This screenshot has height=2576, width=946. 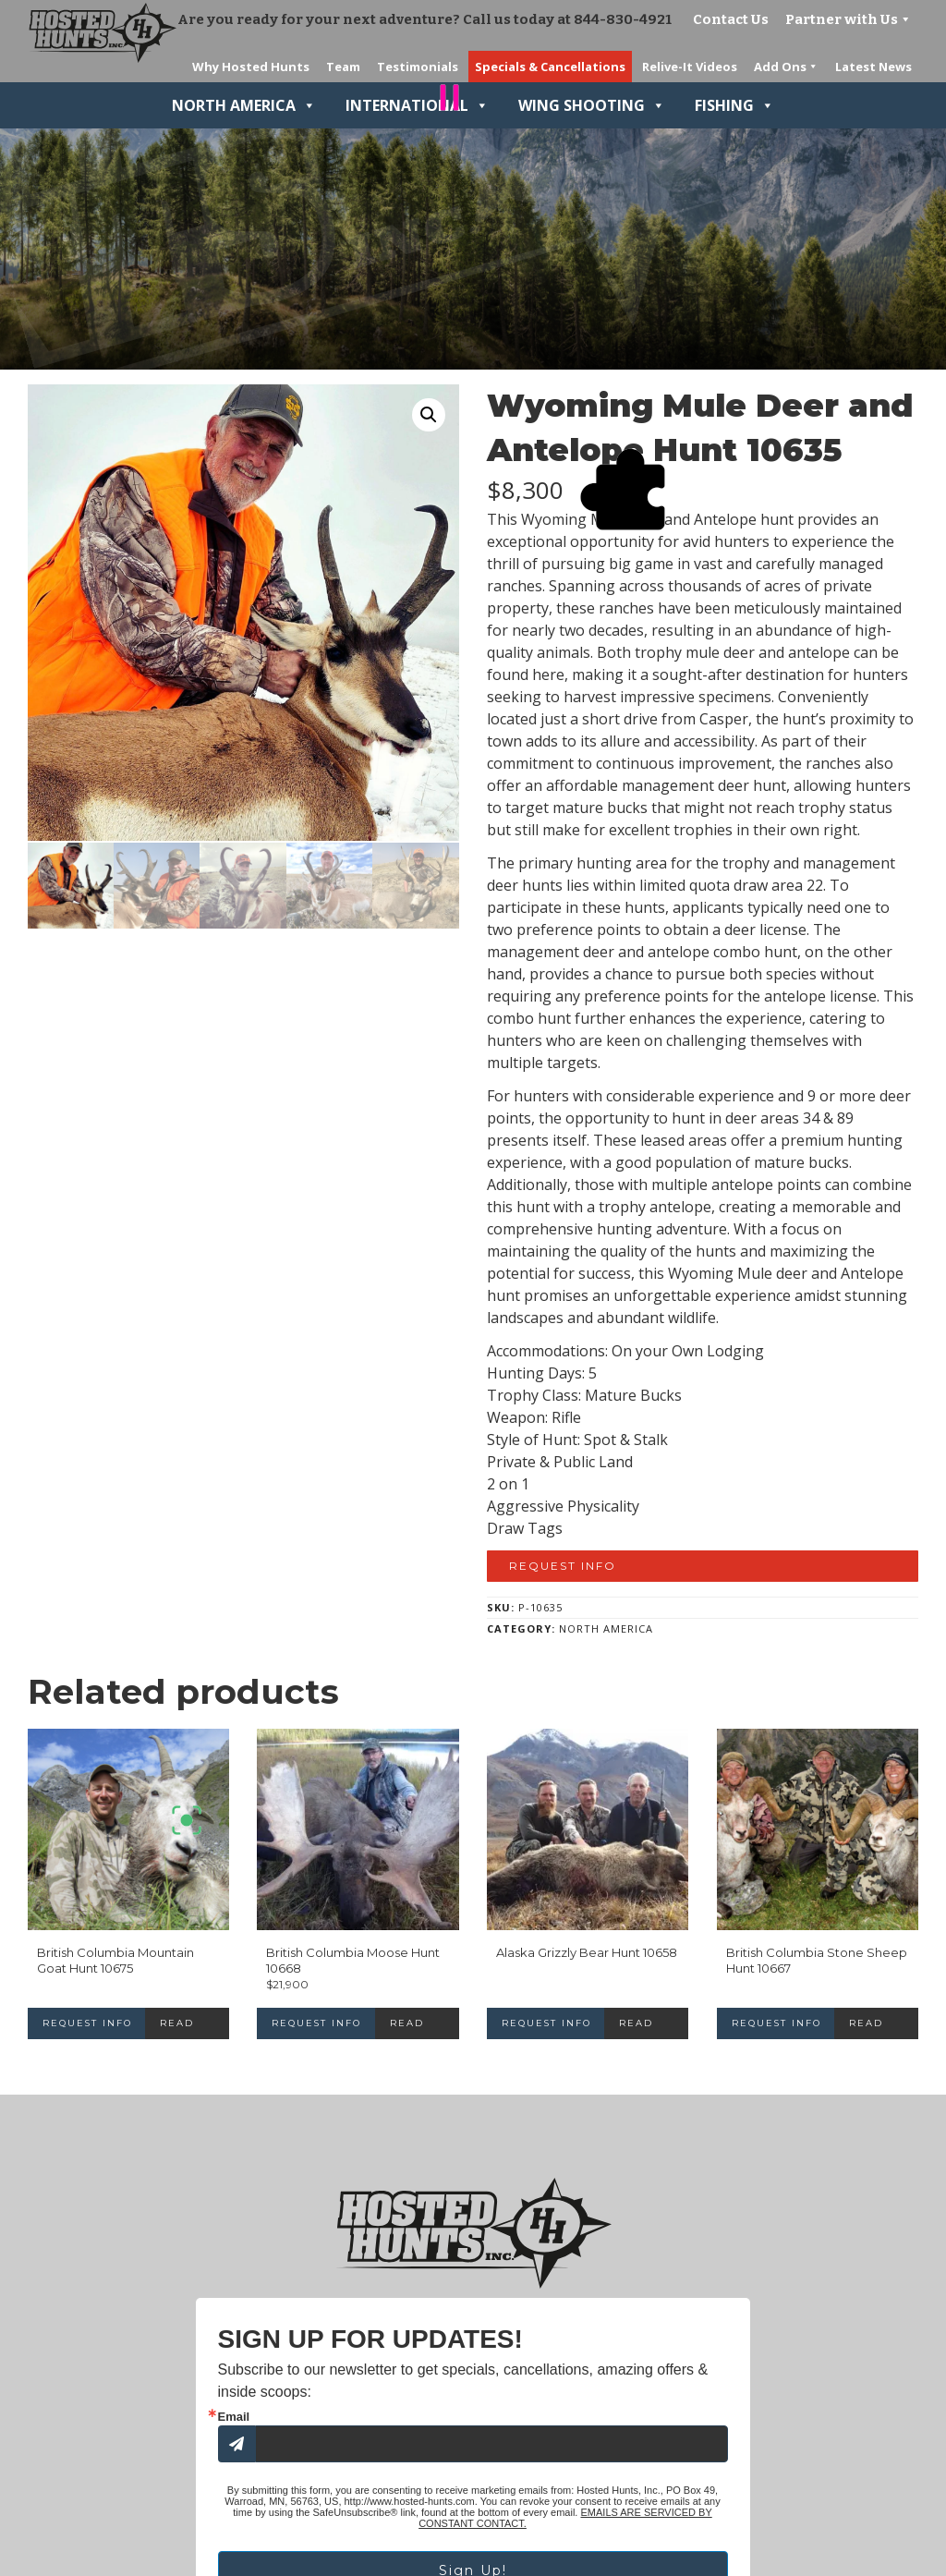 I want to click on activate camera focus or targeting mode, so click(x=187, y=1820).